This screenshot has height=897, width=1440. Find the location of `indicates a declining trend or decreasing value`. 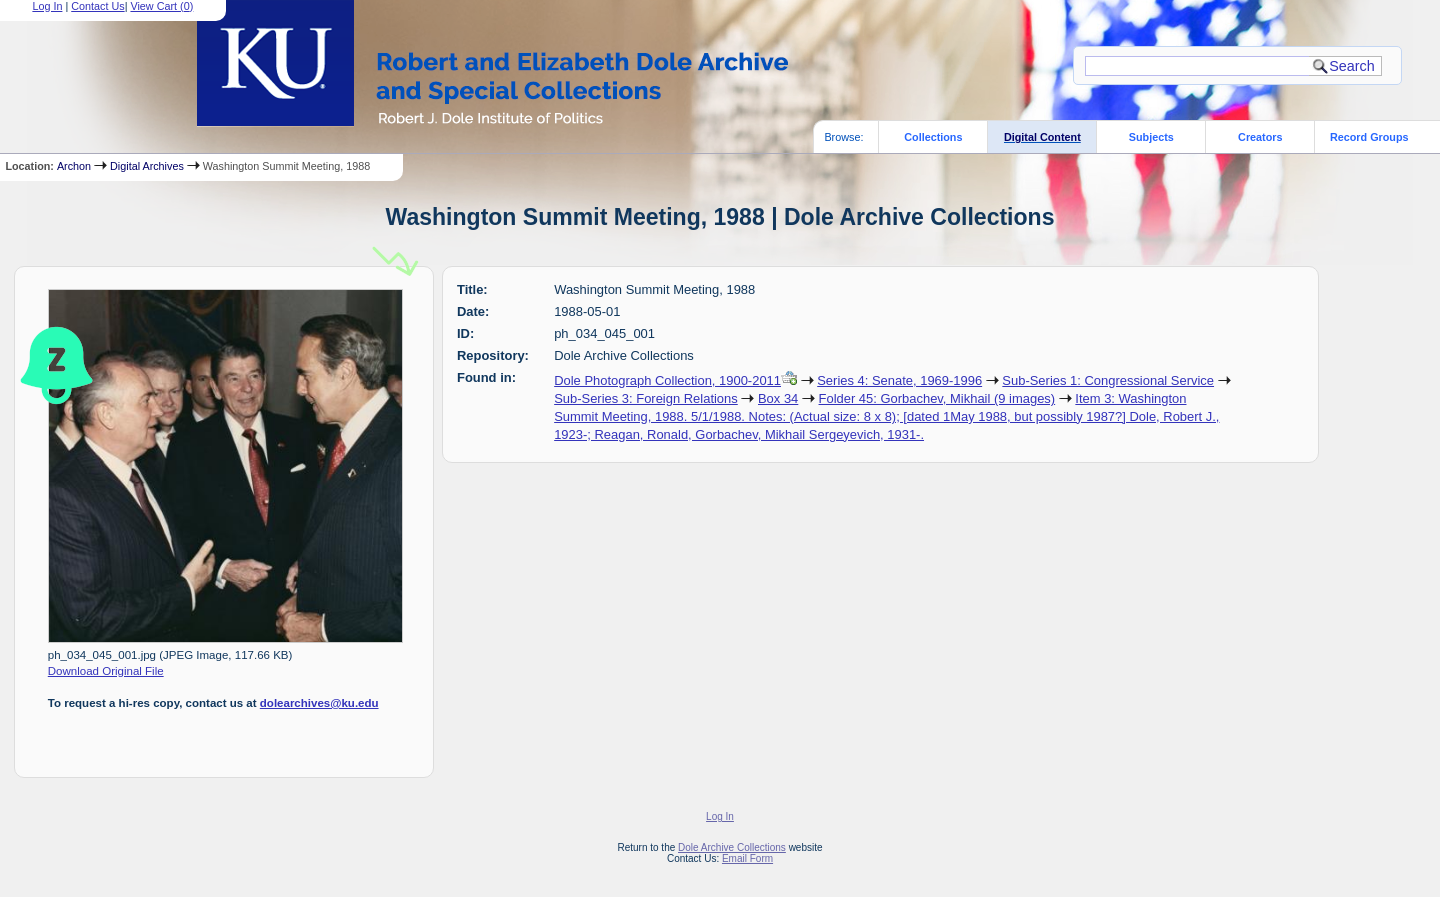

indicates a declining trend or decreasing value is located at coordinates (395, 261).